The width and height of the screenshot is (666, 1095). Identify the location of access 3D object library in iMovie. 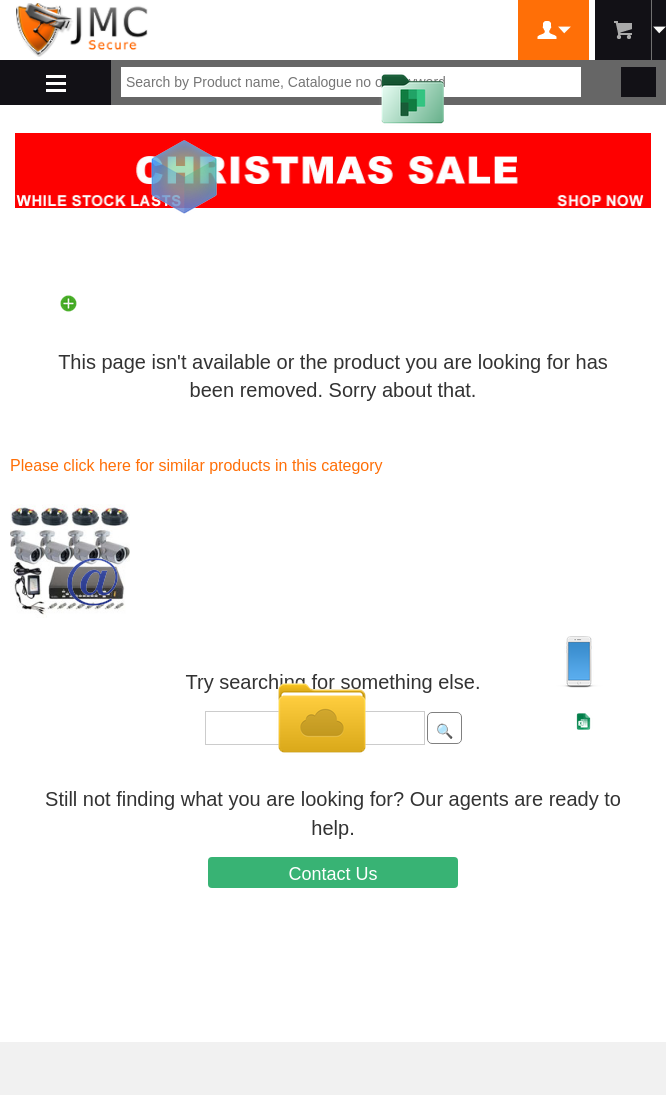
(184, 177).